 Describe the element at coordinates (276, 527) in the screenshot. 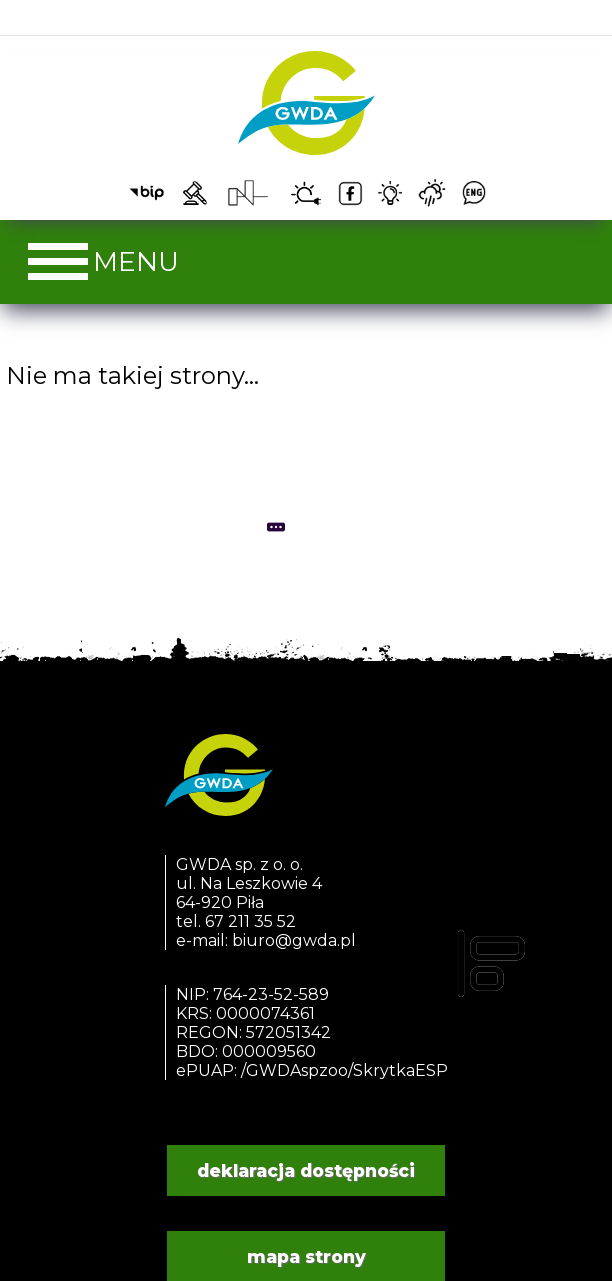

I see `access more options or actions` at that location.